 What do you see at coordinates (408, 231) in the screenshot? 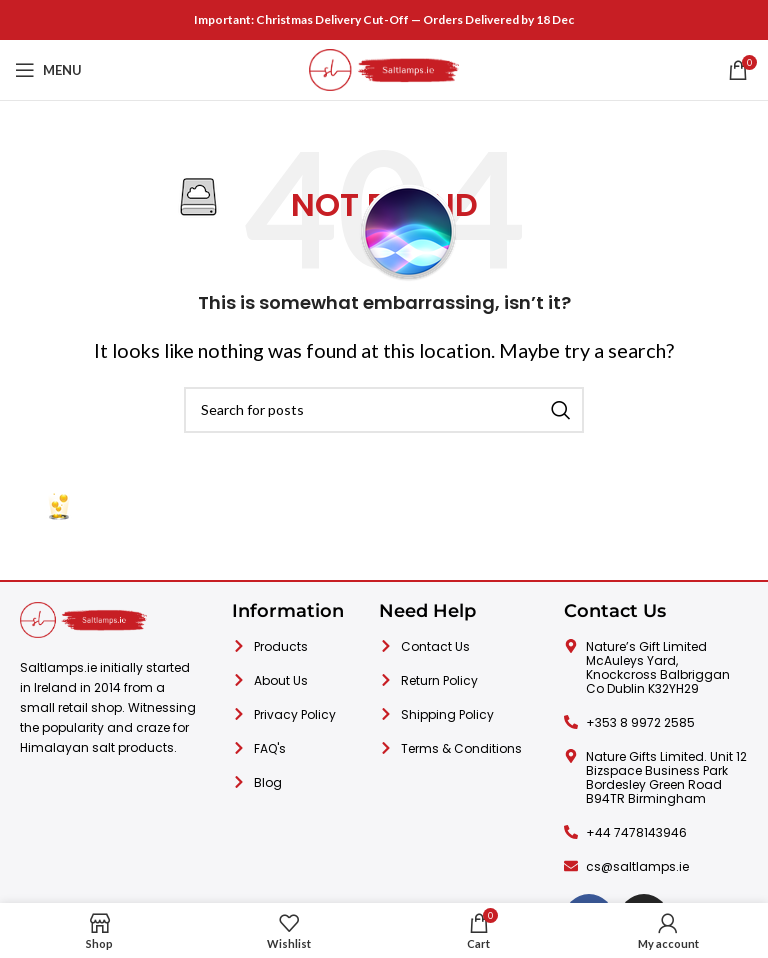
I see `open Siri settings and preferences` at bounding box center [408, 231].